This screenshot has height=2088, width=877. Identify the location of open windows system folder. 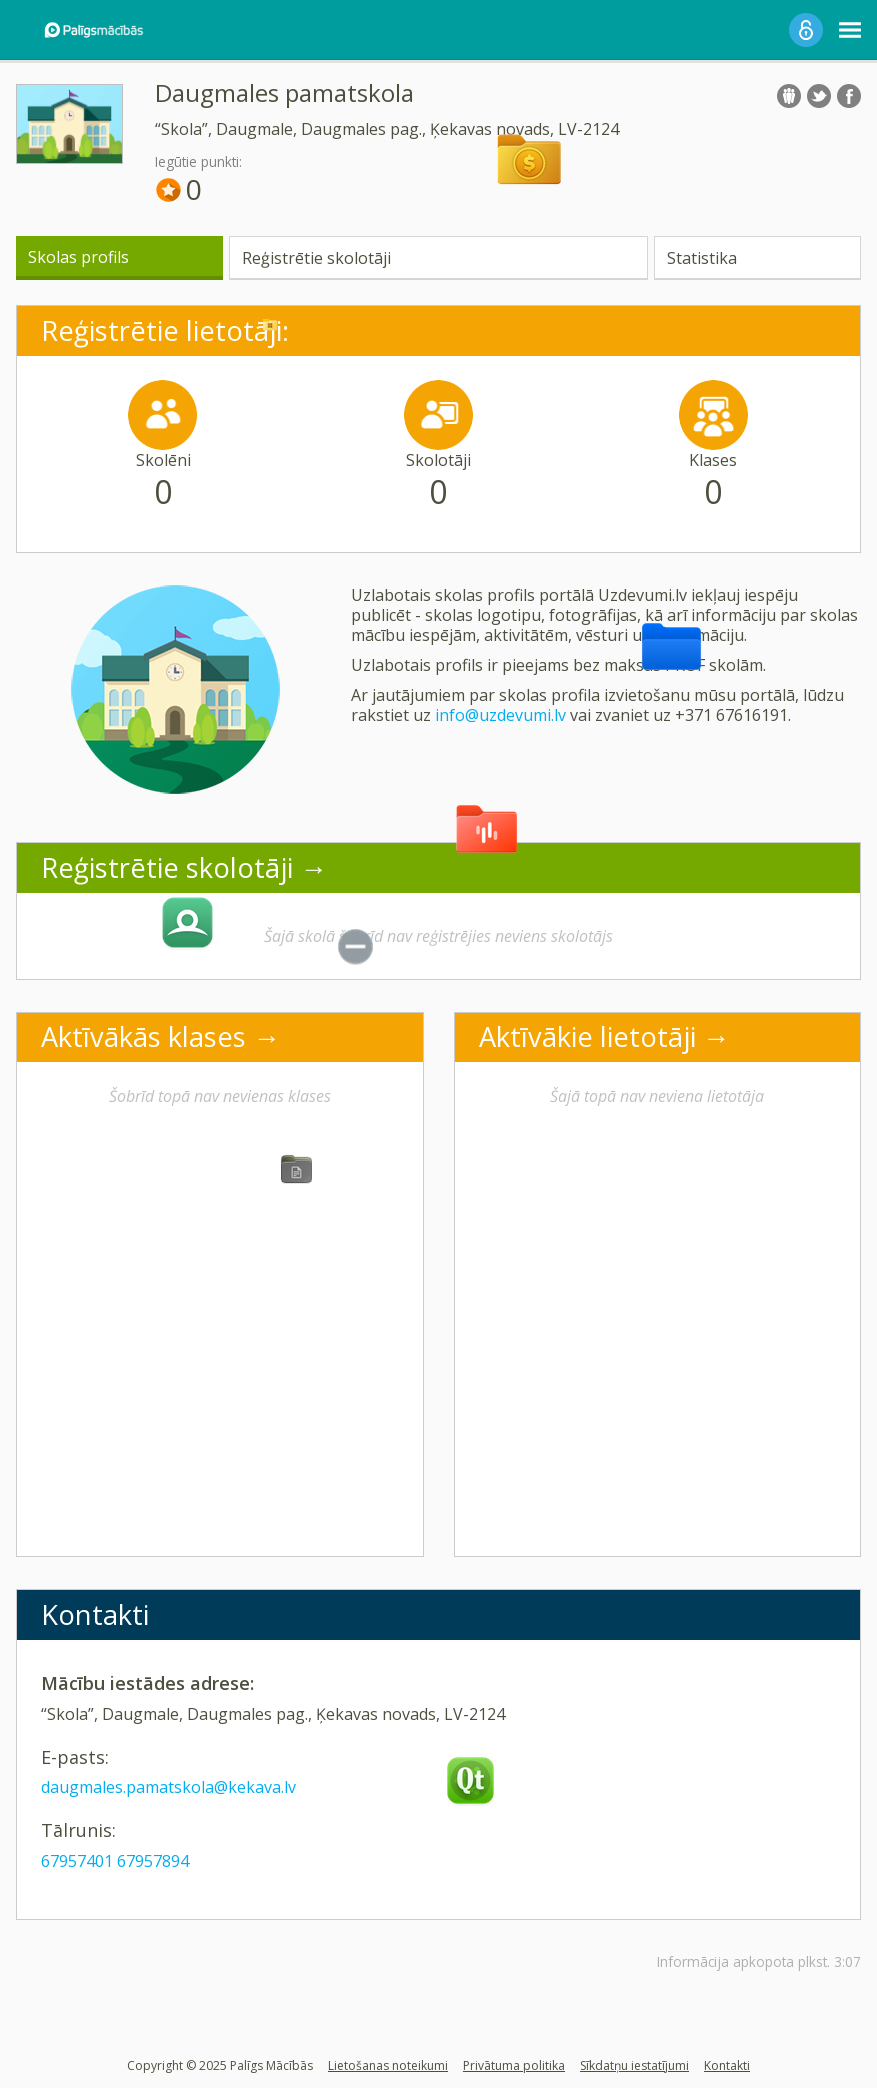
(270, 325).